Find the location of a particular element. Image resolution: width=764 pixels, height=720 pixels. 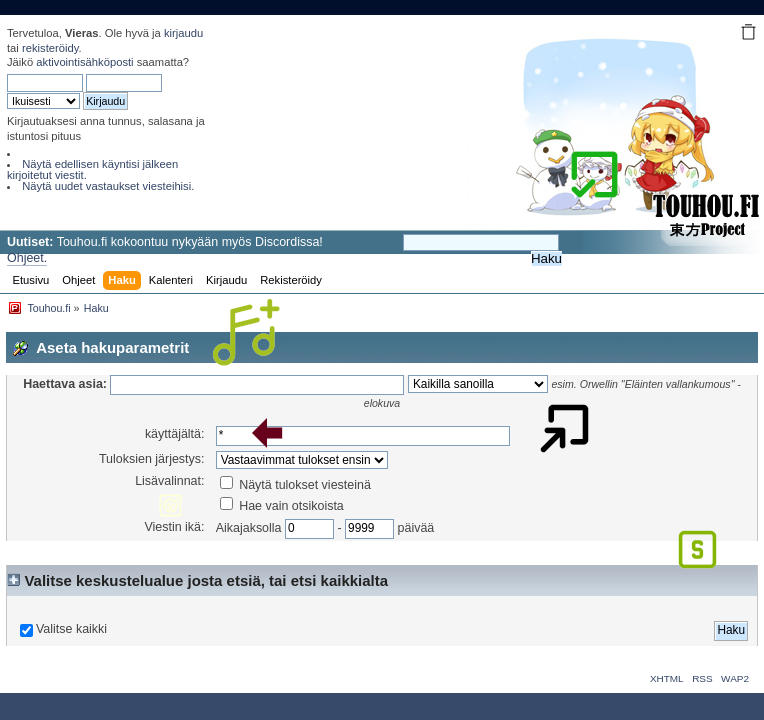

go back to the previous screen is located at coordinates (267, 433).